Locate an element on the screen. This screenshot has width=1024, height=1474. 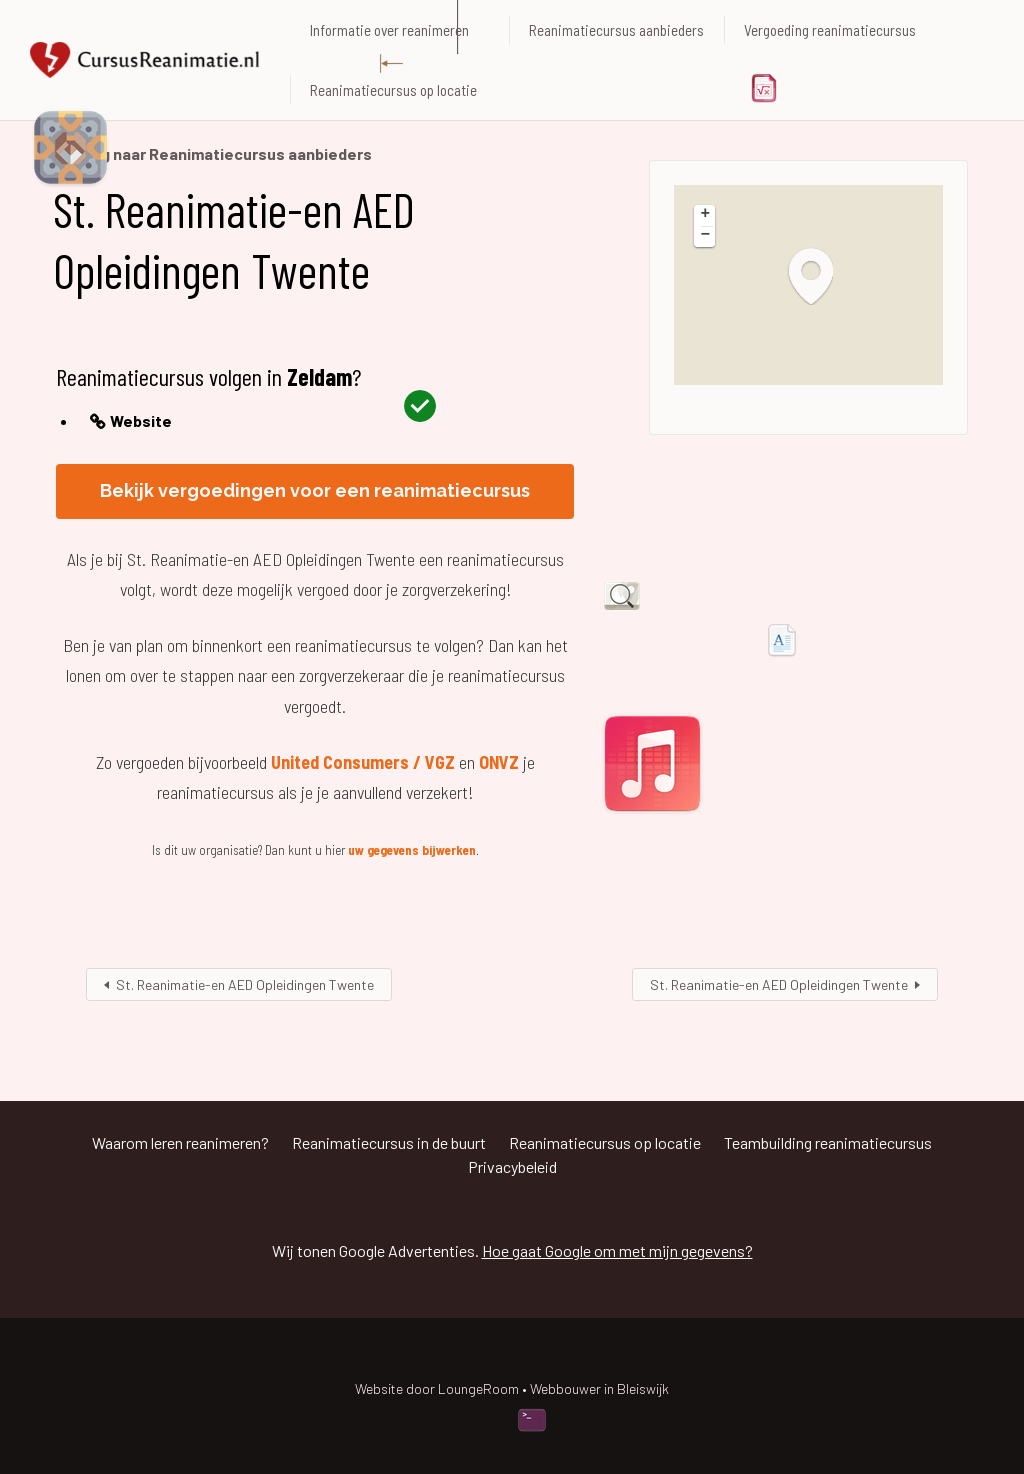
open the music player app is located at coordinates (652, 763).